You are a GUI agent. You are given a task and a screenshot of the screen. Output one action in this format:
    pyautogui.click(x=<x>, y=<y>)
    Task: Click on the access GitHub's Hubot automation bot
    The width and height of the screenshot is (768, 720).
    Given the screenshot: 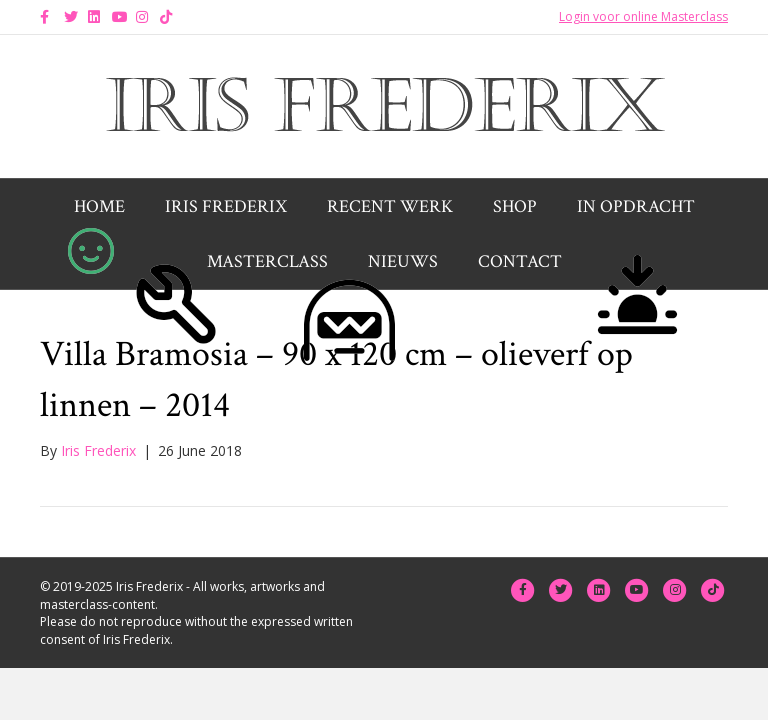 What is the action you would take?
    pyautogui.click(x=349, y=321)
    